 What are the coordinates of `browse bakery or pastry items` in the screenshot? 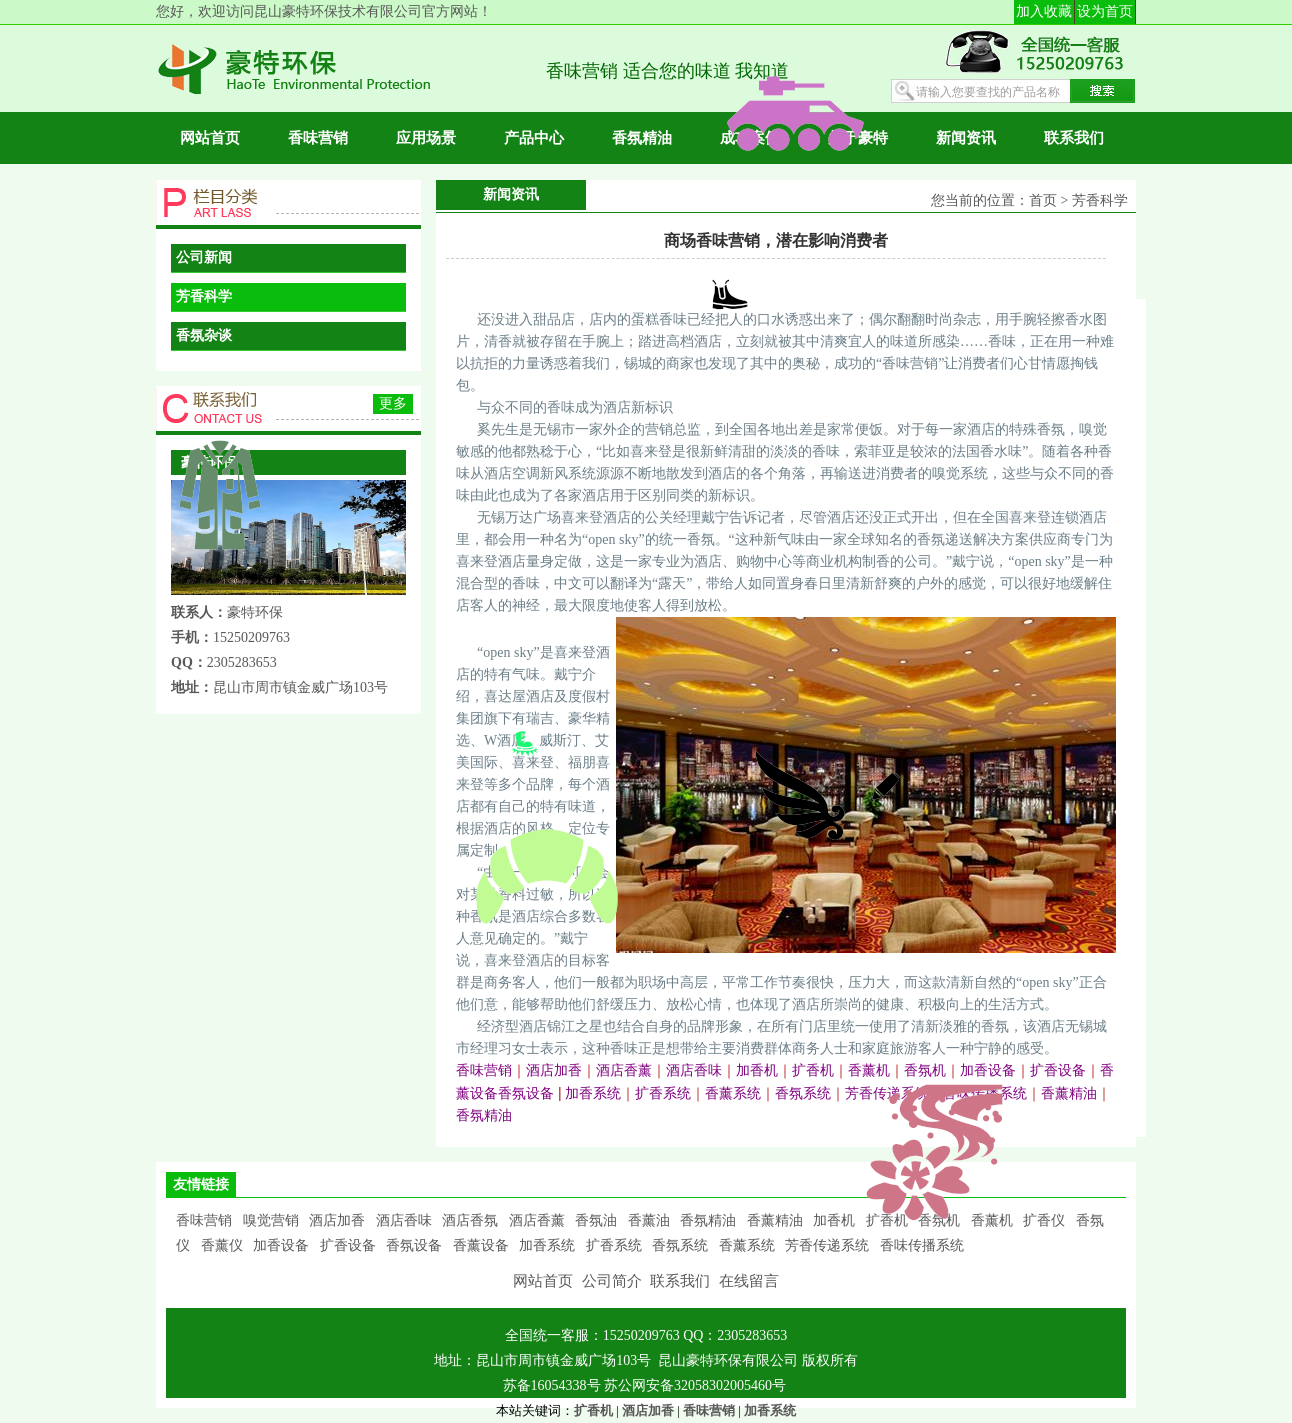 It's located at (547, 877).